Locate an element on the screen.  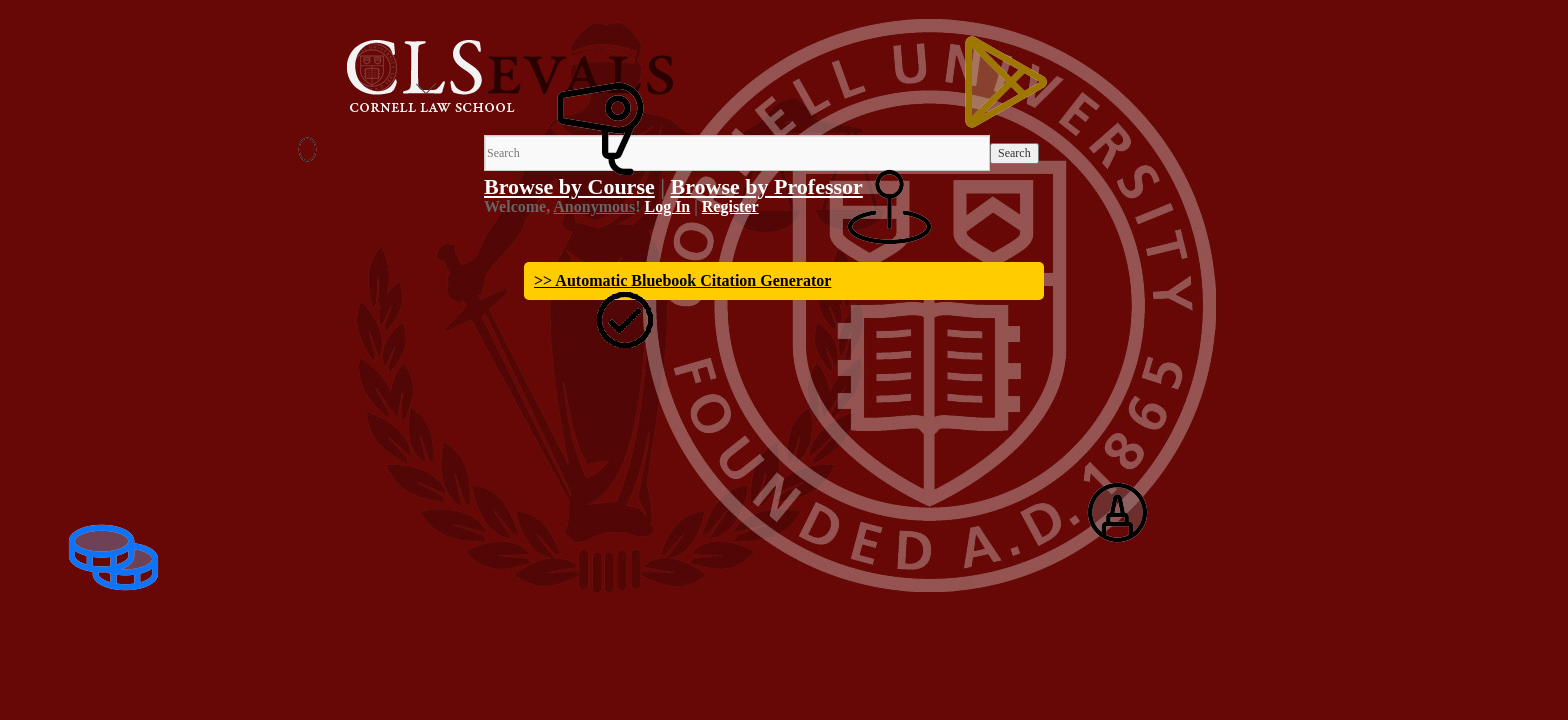
hair styling or salon services is located at coordinates (602, 124).